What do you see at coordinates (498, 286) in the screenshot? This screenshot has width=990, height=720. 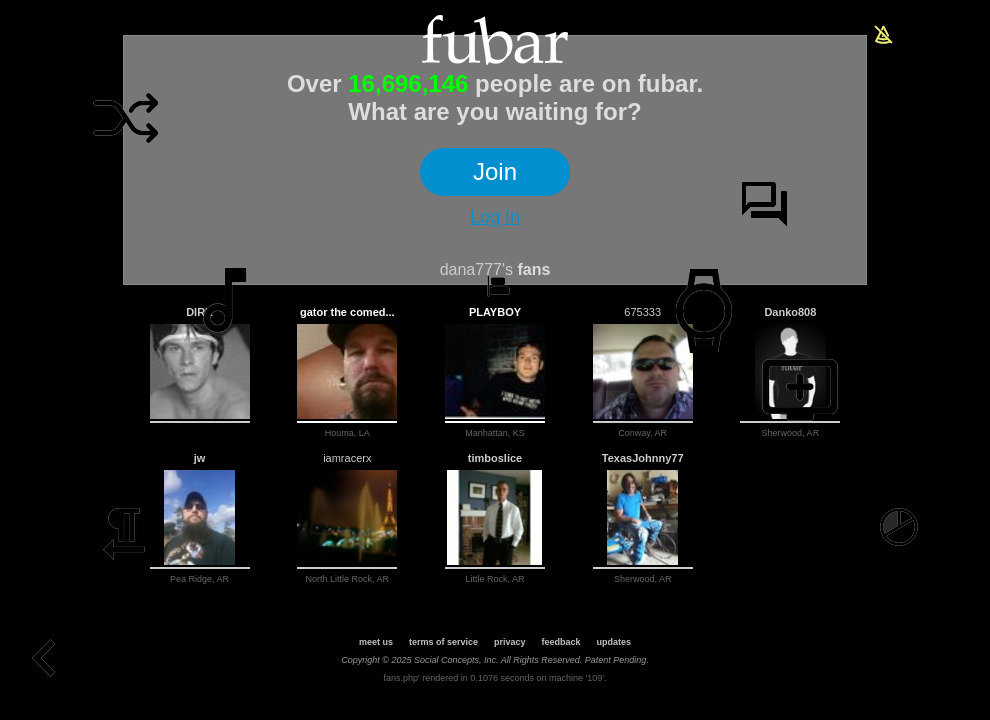 I see `align content to the left` at bounding box center [498, 286].